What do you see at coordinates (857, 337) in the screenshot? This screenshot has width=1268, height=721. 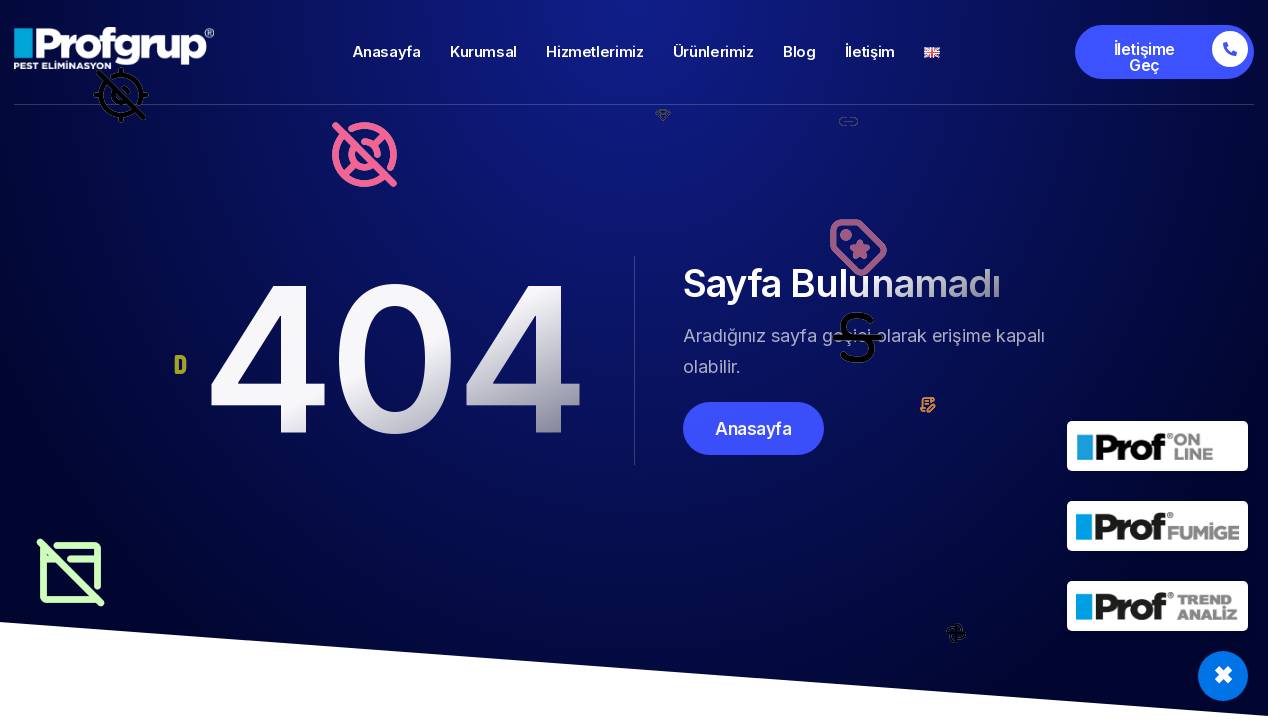 I see `apply strikethrough formatting to selected text` at bounding box center [857, 337].